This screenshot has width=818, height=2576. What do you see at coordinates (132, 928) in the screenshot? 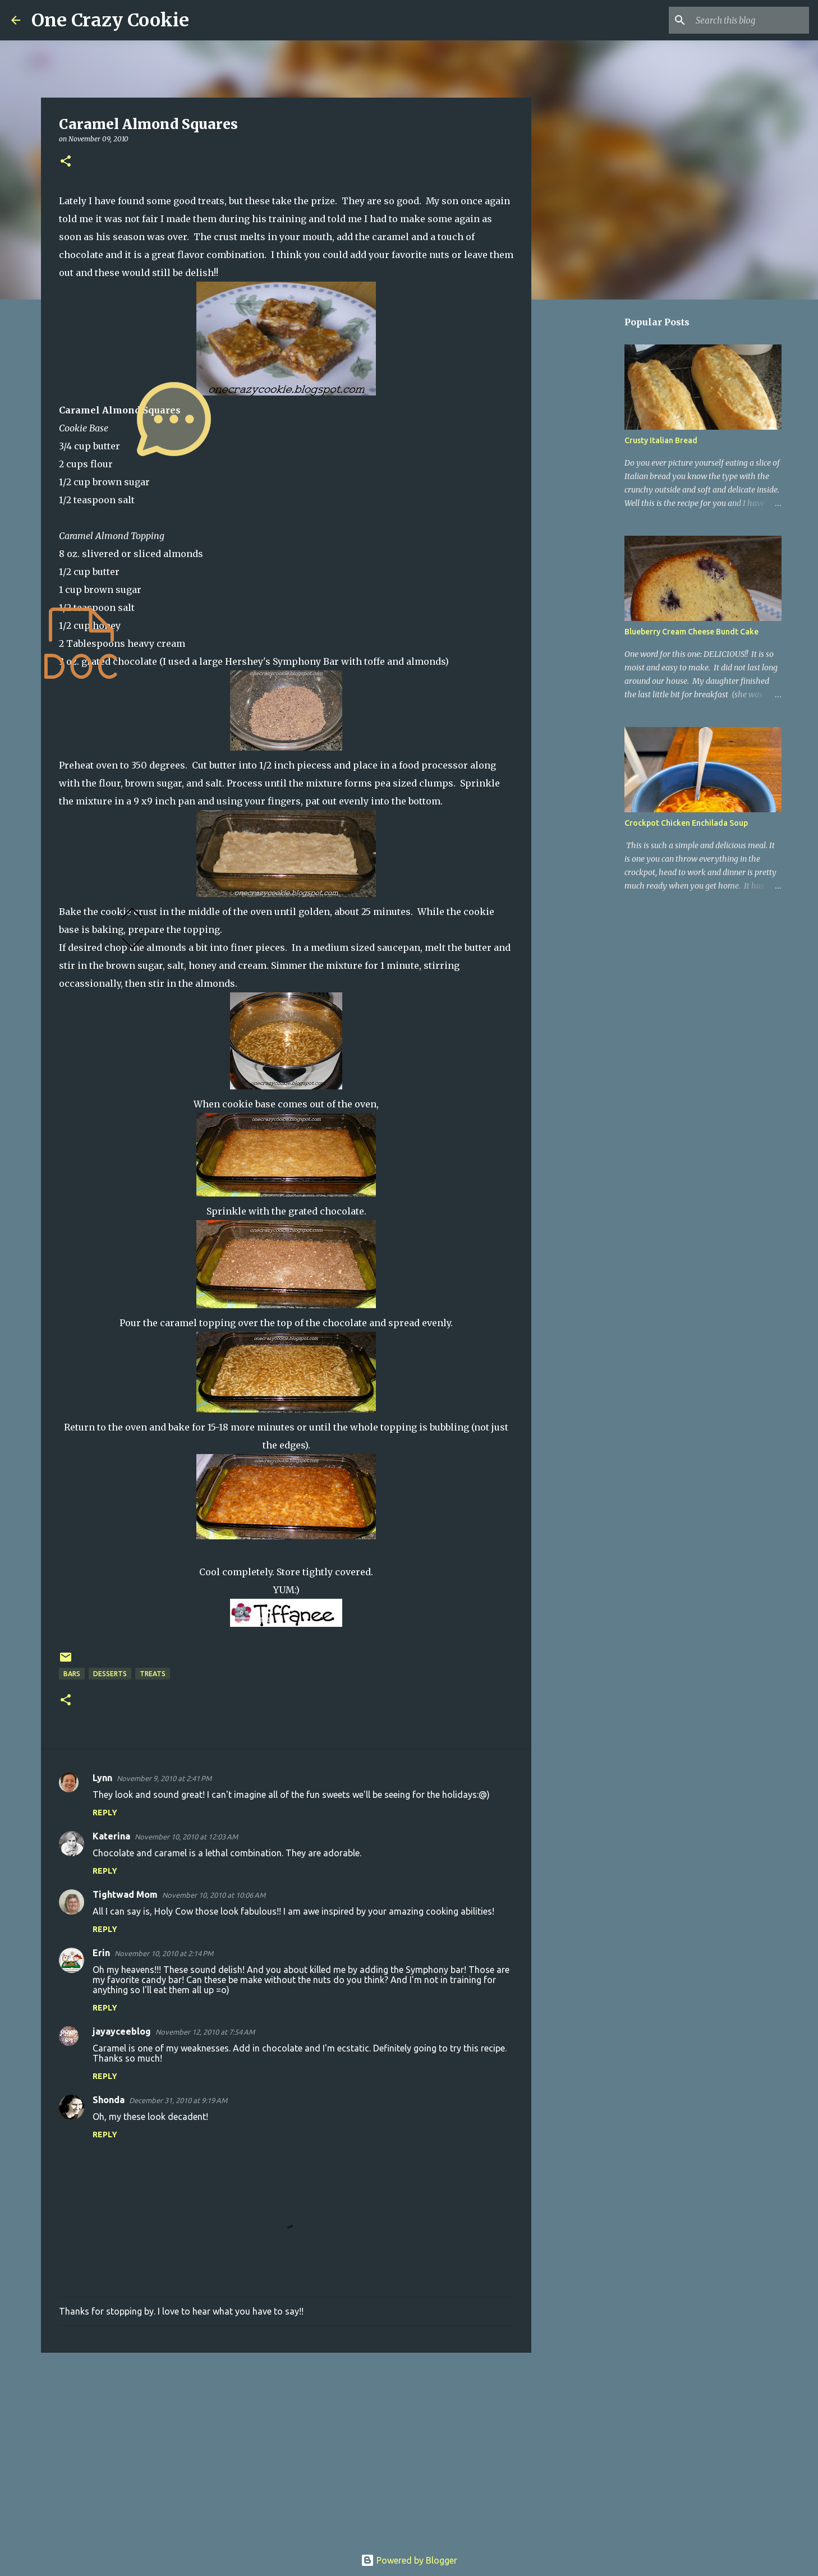
I see `expand or collapse a dropdown menu` at bounding box center [132, 928].